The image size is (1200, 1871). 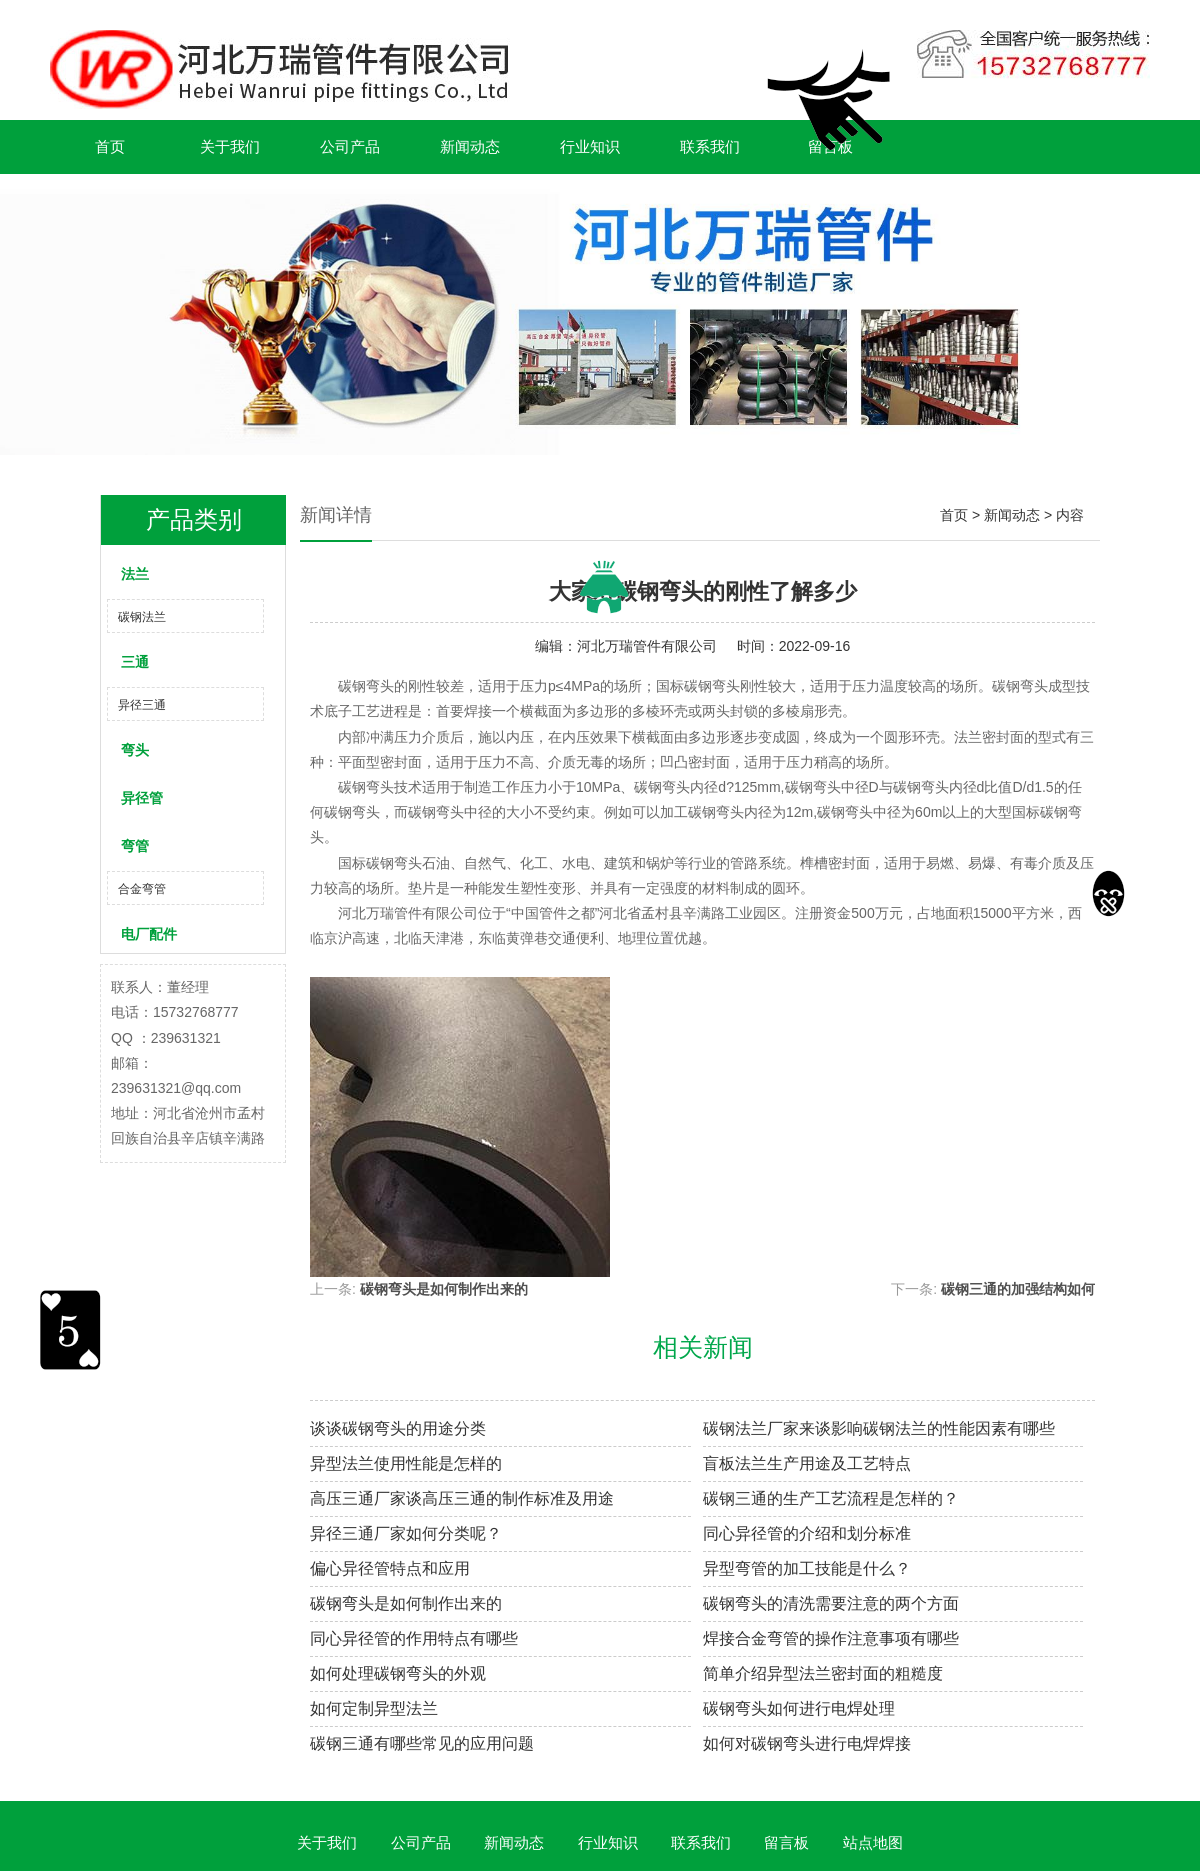 I want to click on select a hut or shelter in-game, so click(x=604, y=587).